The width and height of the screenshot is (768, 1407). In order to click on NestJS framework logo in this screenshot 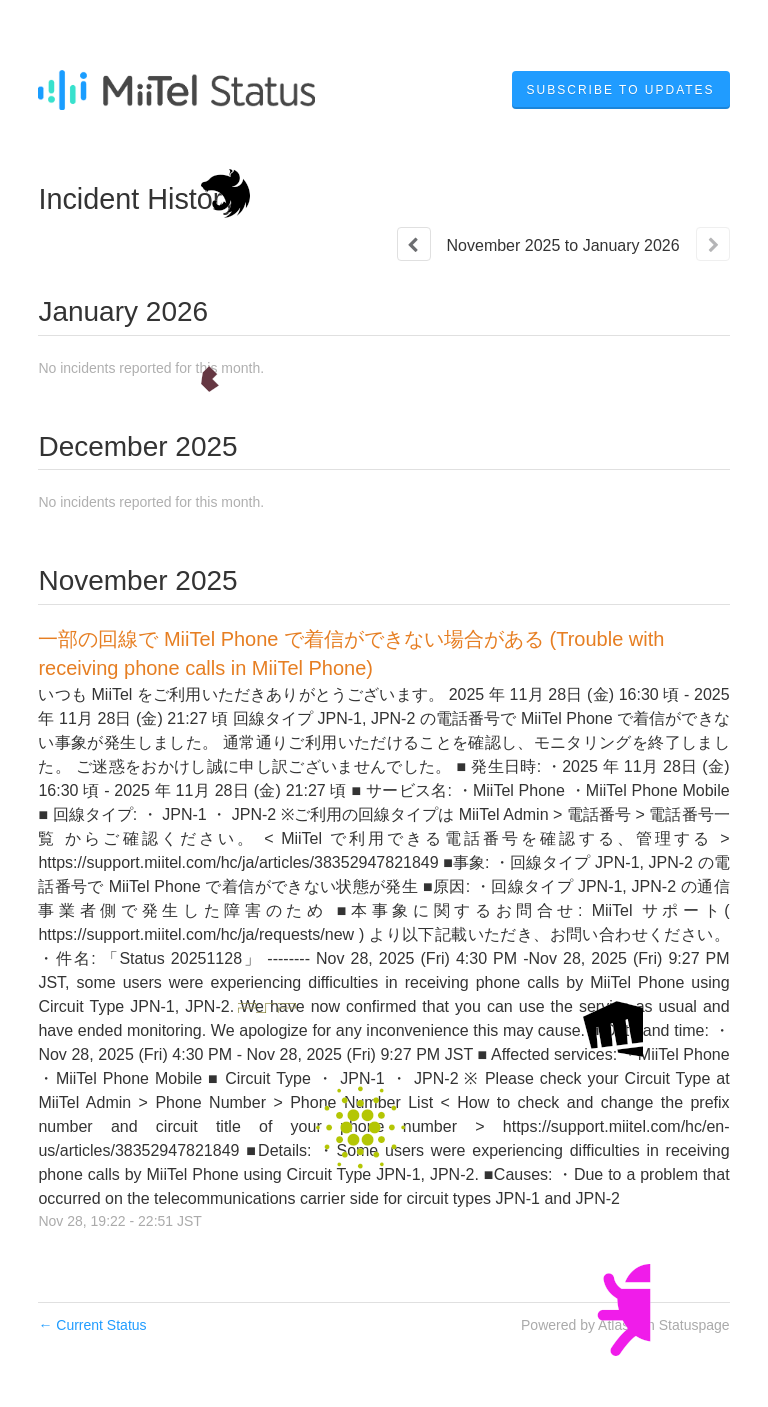, I will do `click(225, 193)`.